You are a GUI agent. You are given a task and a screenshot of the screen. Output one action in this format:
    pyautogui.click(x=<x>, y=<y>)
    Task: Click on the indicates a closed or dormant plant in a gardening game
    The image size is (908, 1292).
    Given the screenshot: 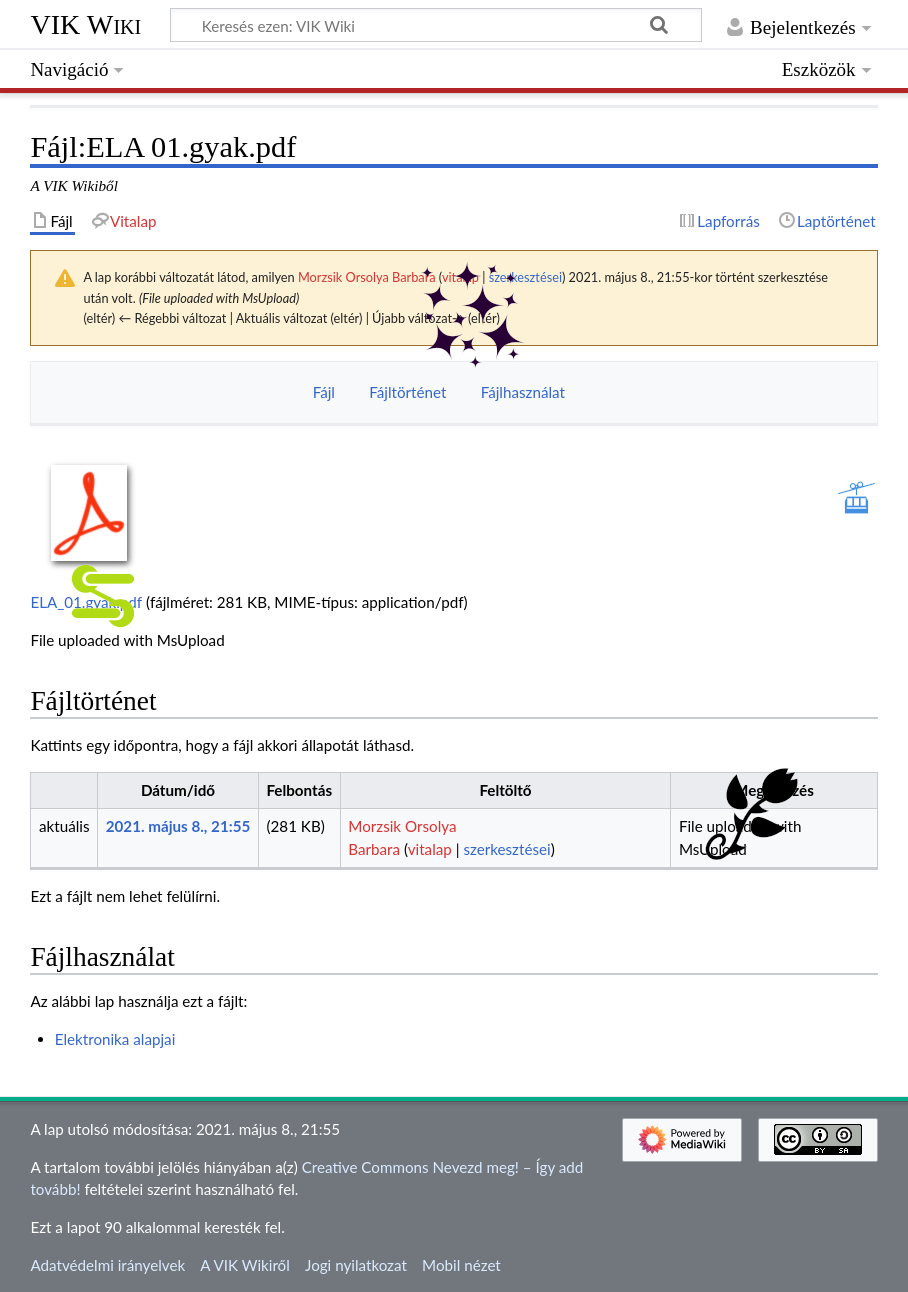 What is the action you would take?
    pyautogui.click(x=752, y=815)
    